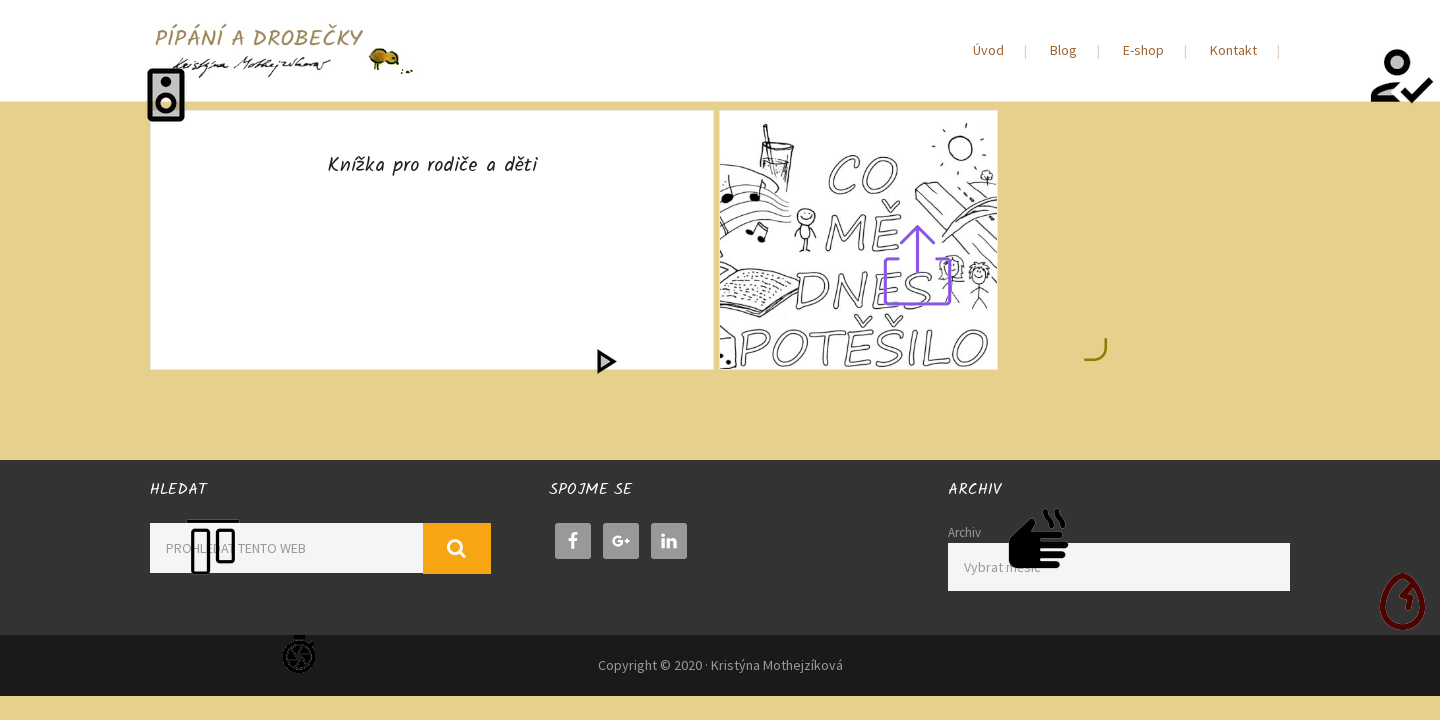  Describe the element at coordinates (299, 655) in the screenshot. I see `adjust camera shutter speed settings` at that location.